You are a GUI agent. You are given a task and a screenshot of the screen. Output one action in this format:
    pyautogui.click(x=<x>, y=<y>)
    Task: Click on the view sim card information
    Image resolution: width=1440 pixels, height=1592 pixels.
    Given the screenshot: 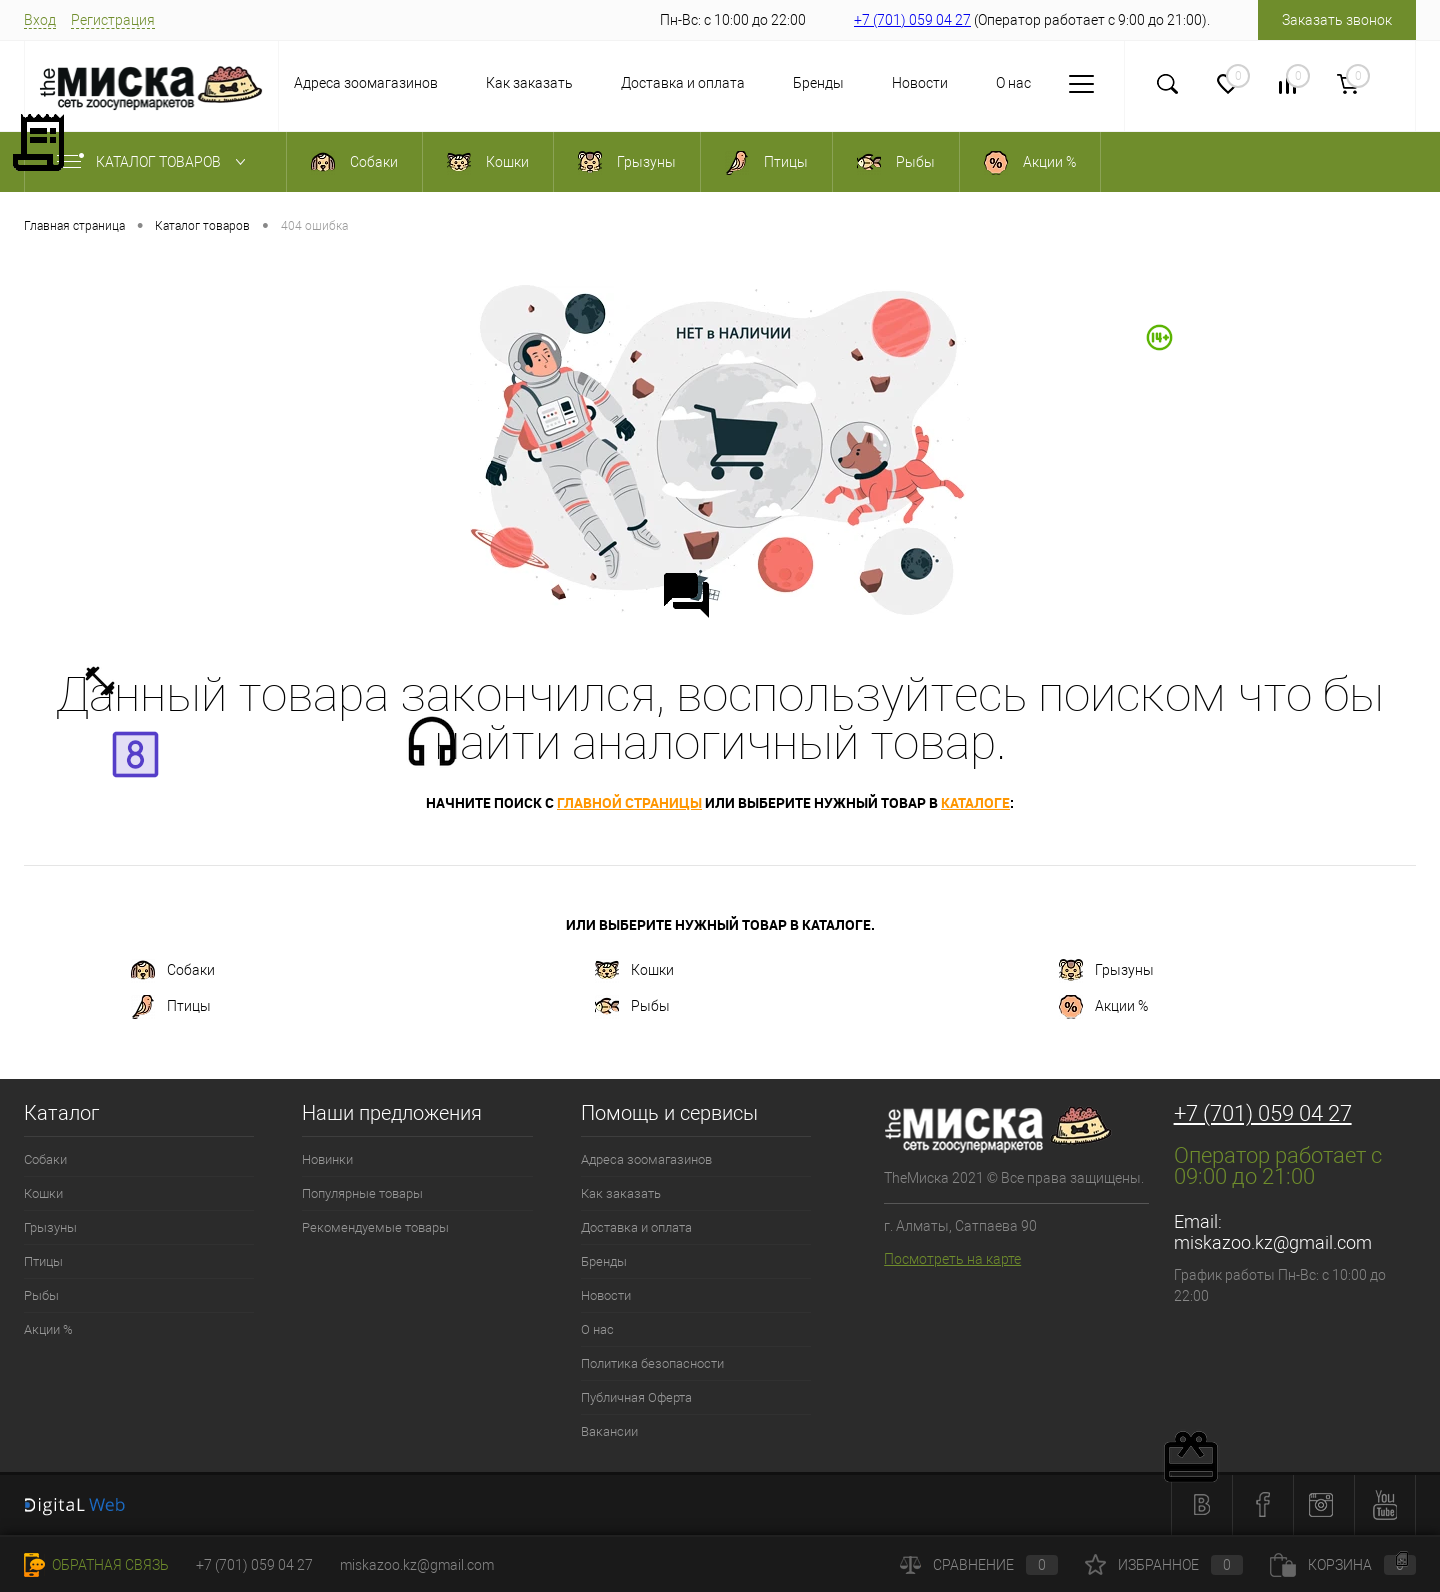 What is the action you would take?
    pyautogui.click(x=1402, y=1559)
    